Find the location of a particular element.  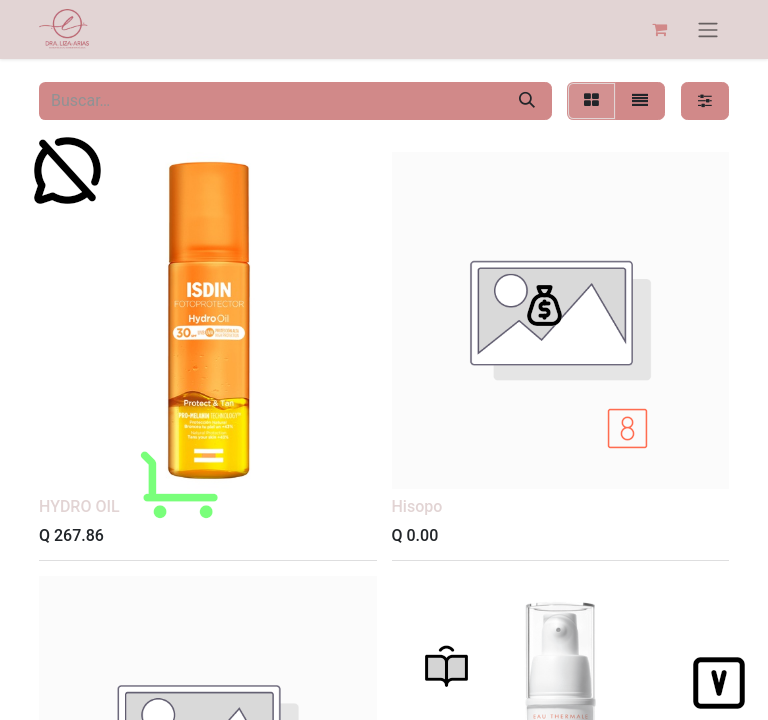

mute or disable chat notifications is located at coordinates (67, 170).